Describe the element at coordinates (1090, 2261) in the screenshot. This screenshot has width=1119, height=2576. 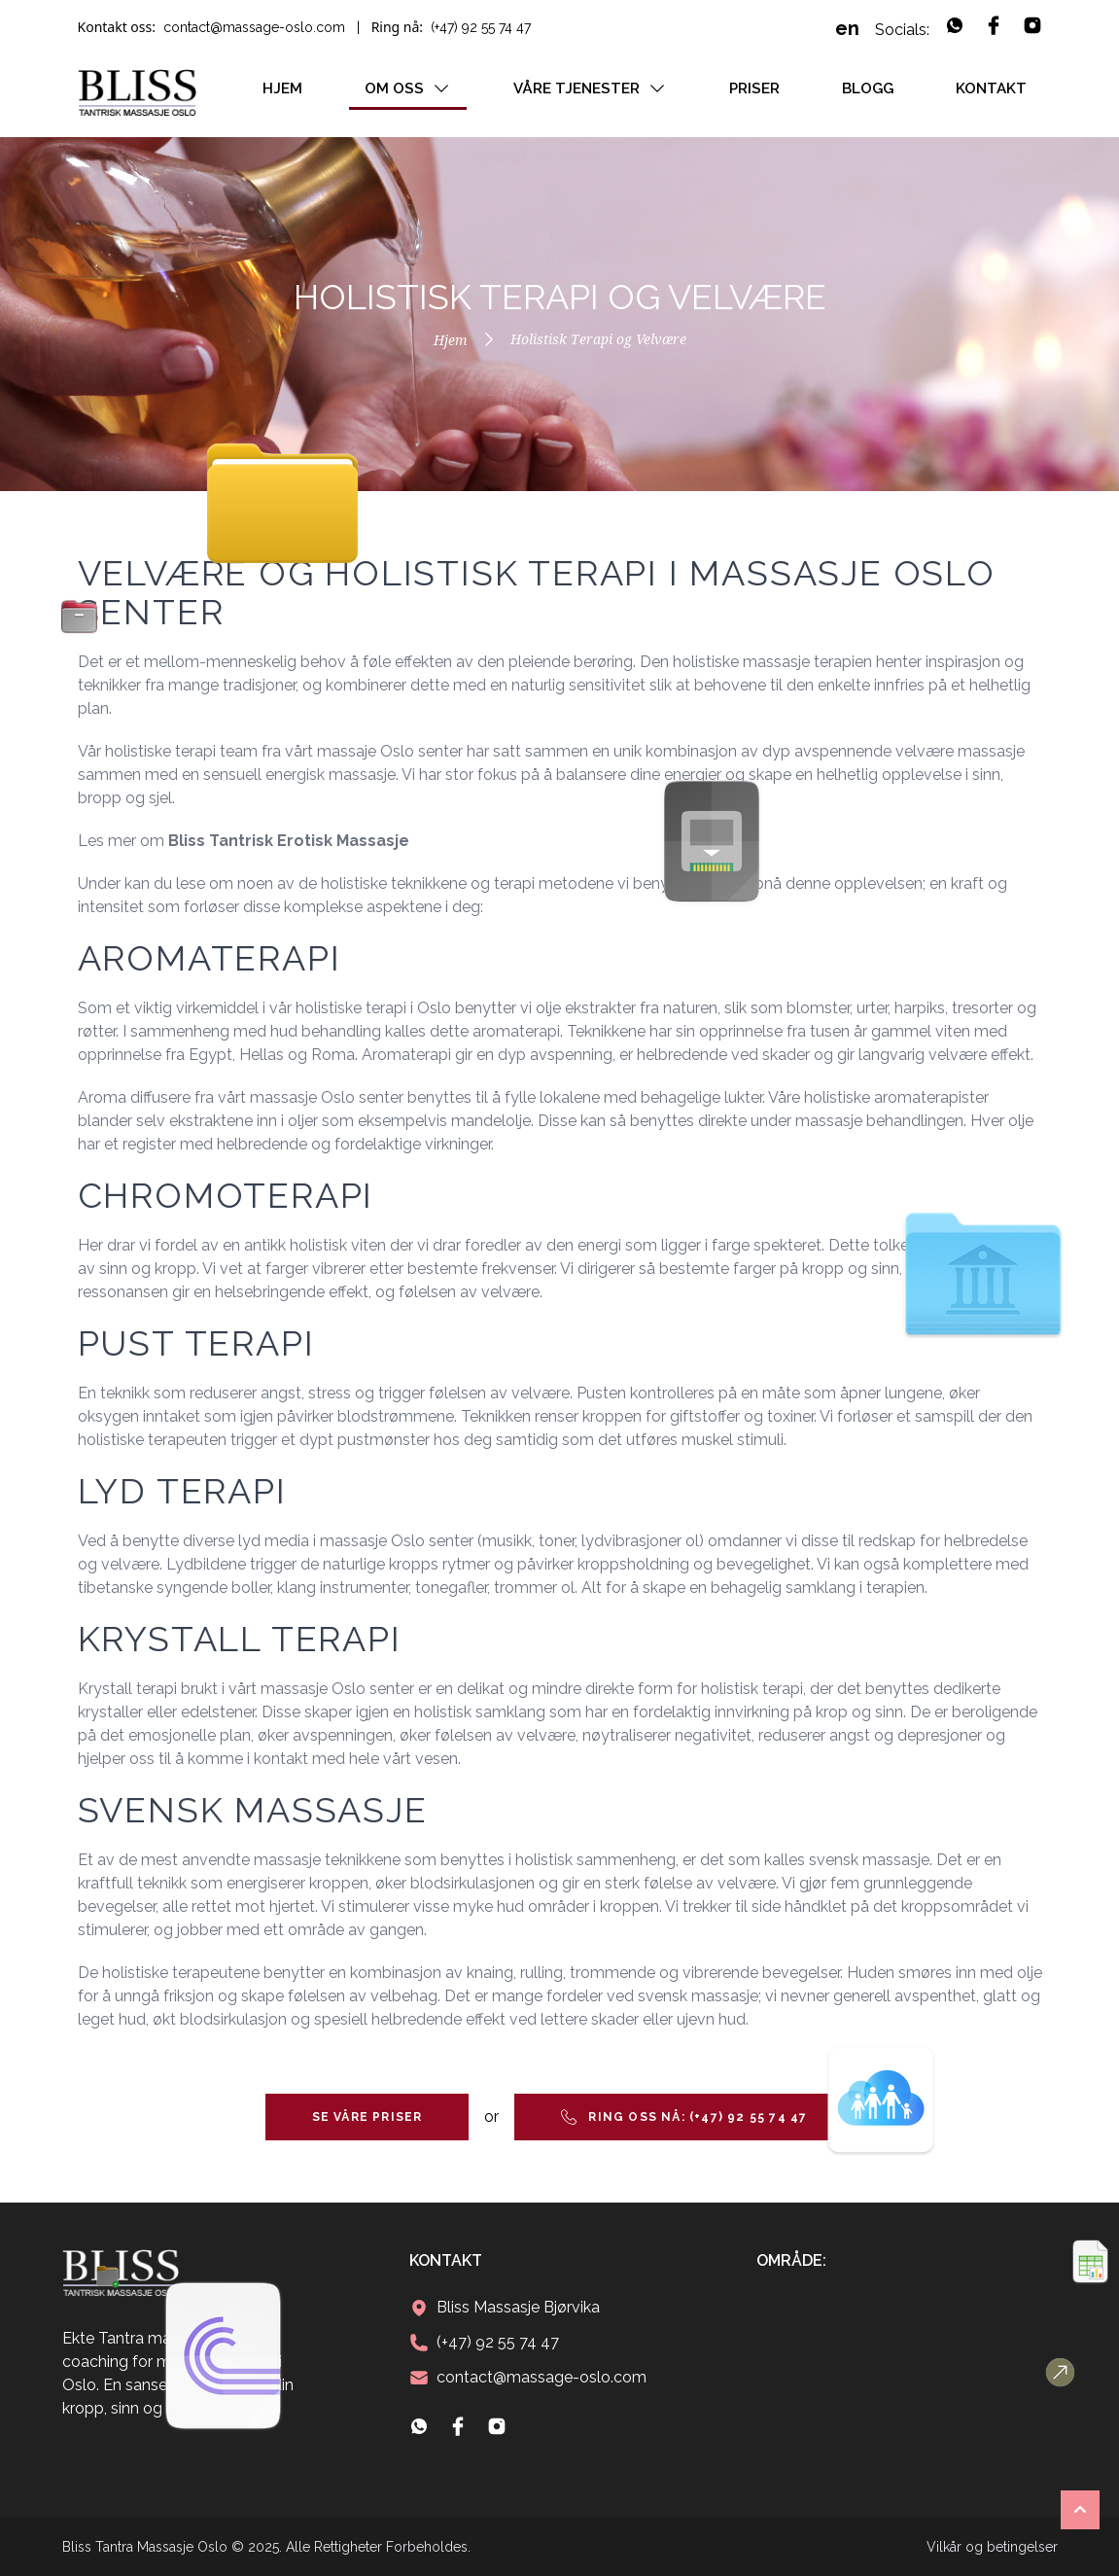
I see `open a spreadsheet file` at that location.